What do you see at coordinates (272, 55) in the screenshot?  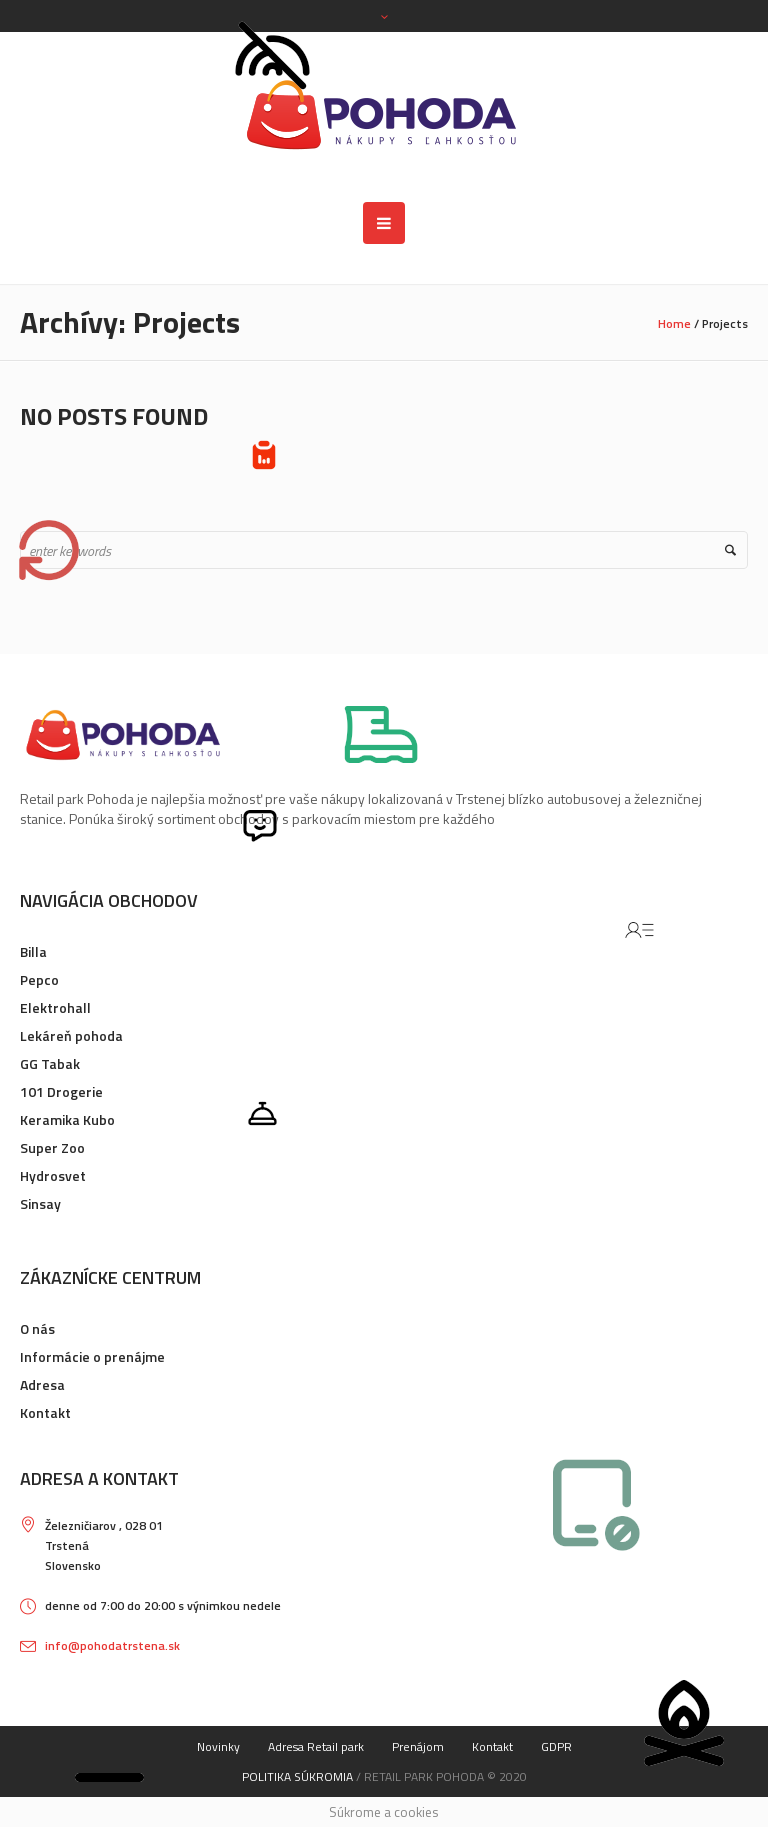 I see `no internet connection` at bounding box center [272, 55].